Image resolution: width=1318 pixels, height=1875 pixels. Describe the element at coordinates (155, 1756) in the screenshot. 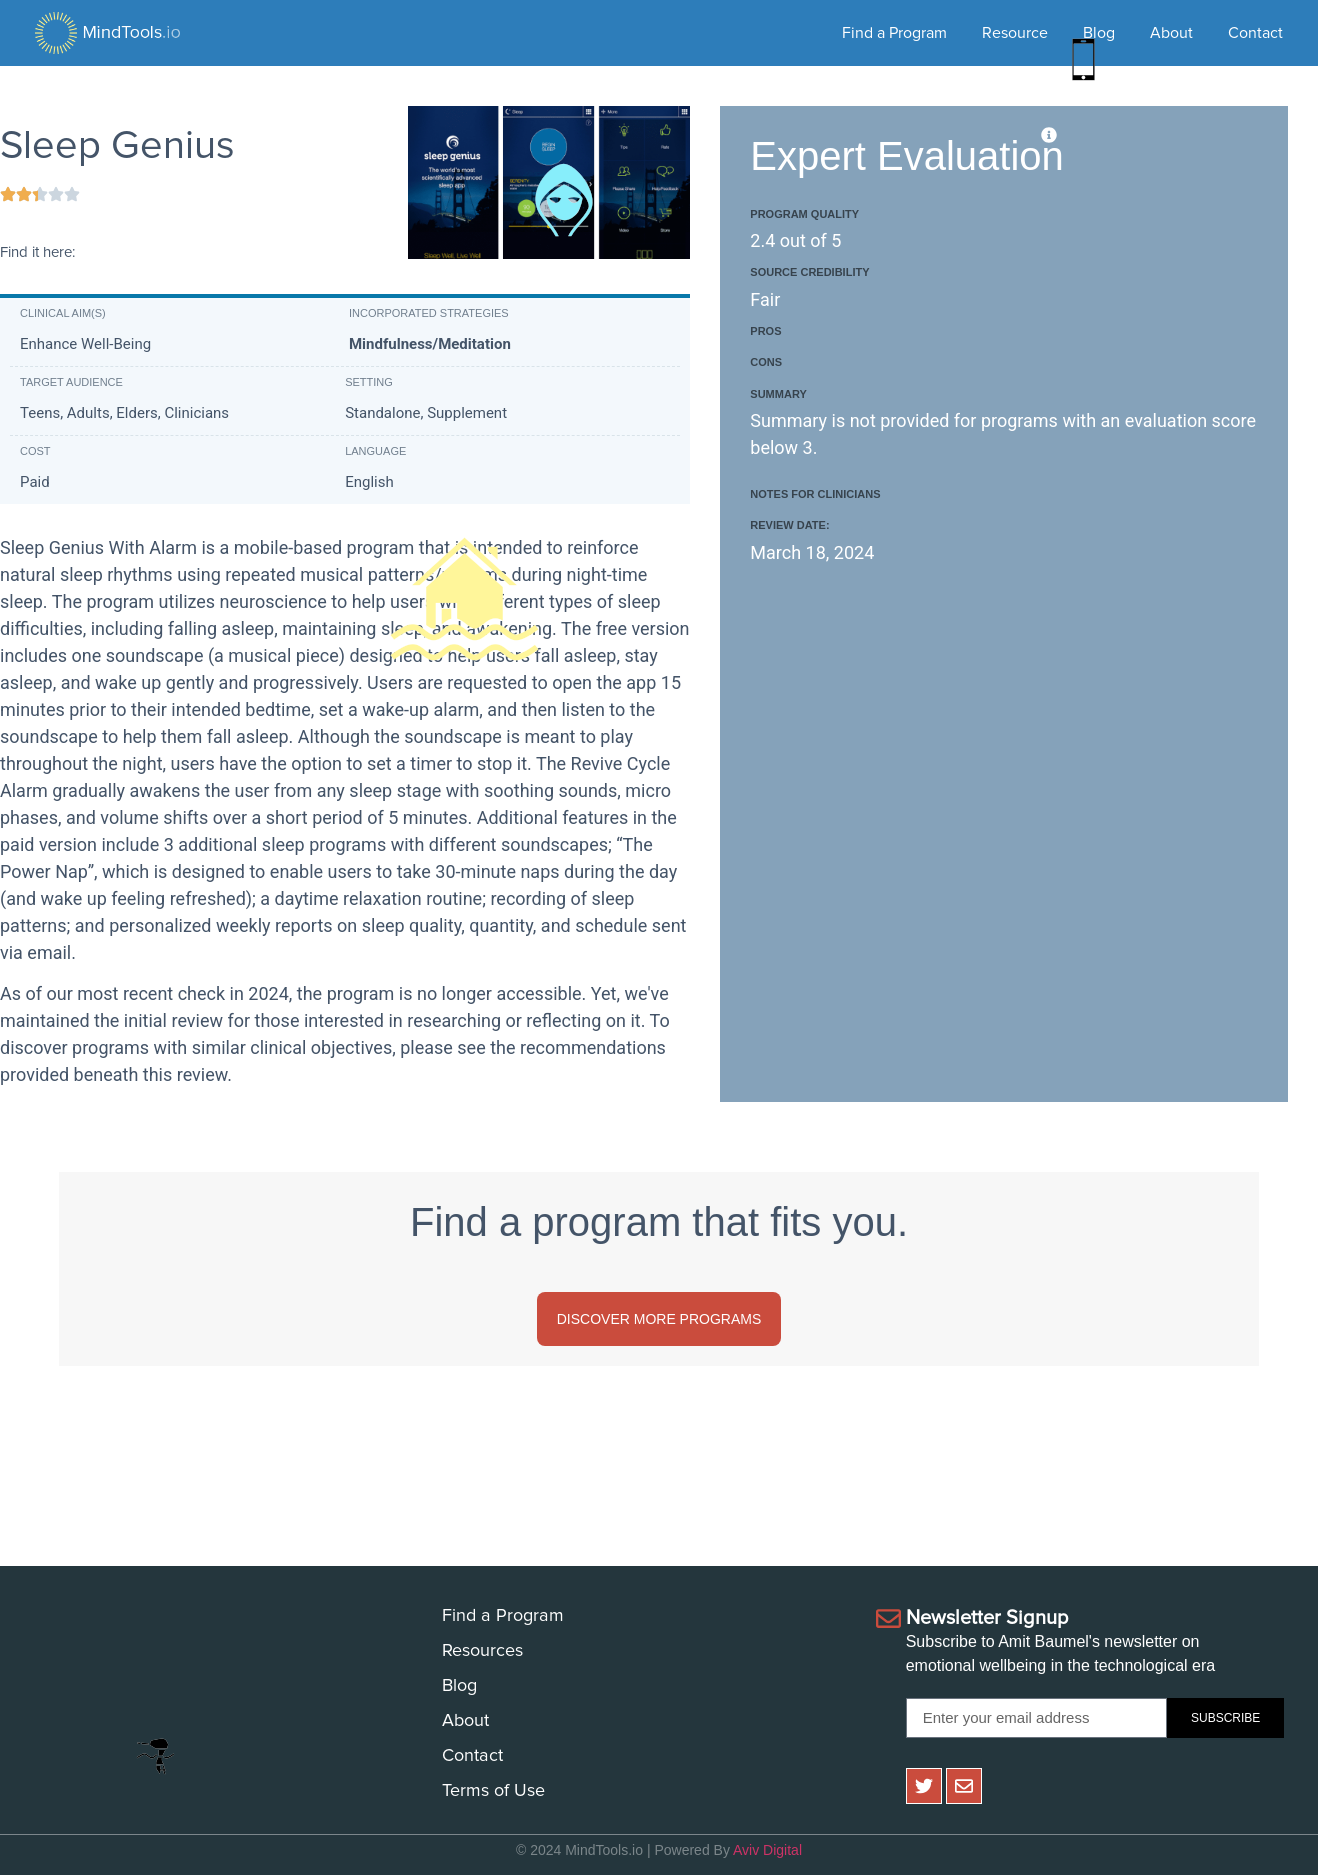

I see `access boat engine controls or settings` at that location.